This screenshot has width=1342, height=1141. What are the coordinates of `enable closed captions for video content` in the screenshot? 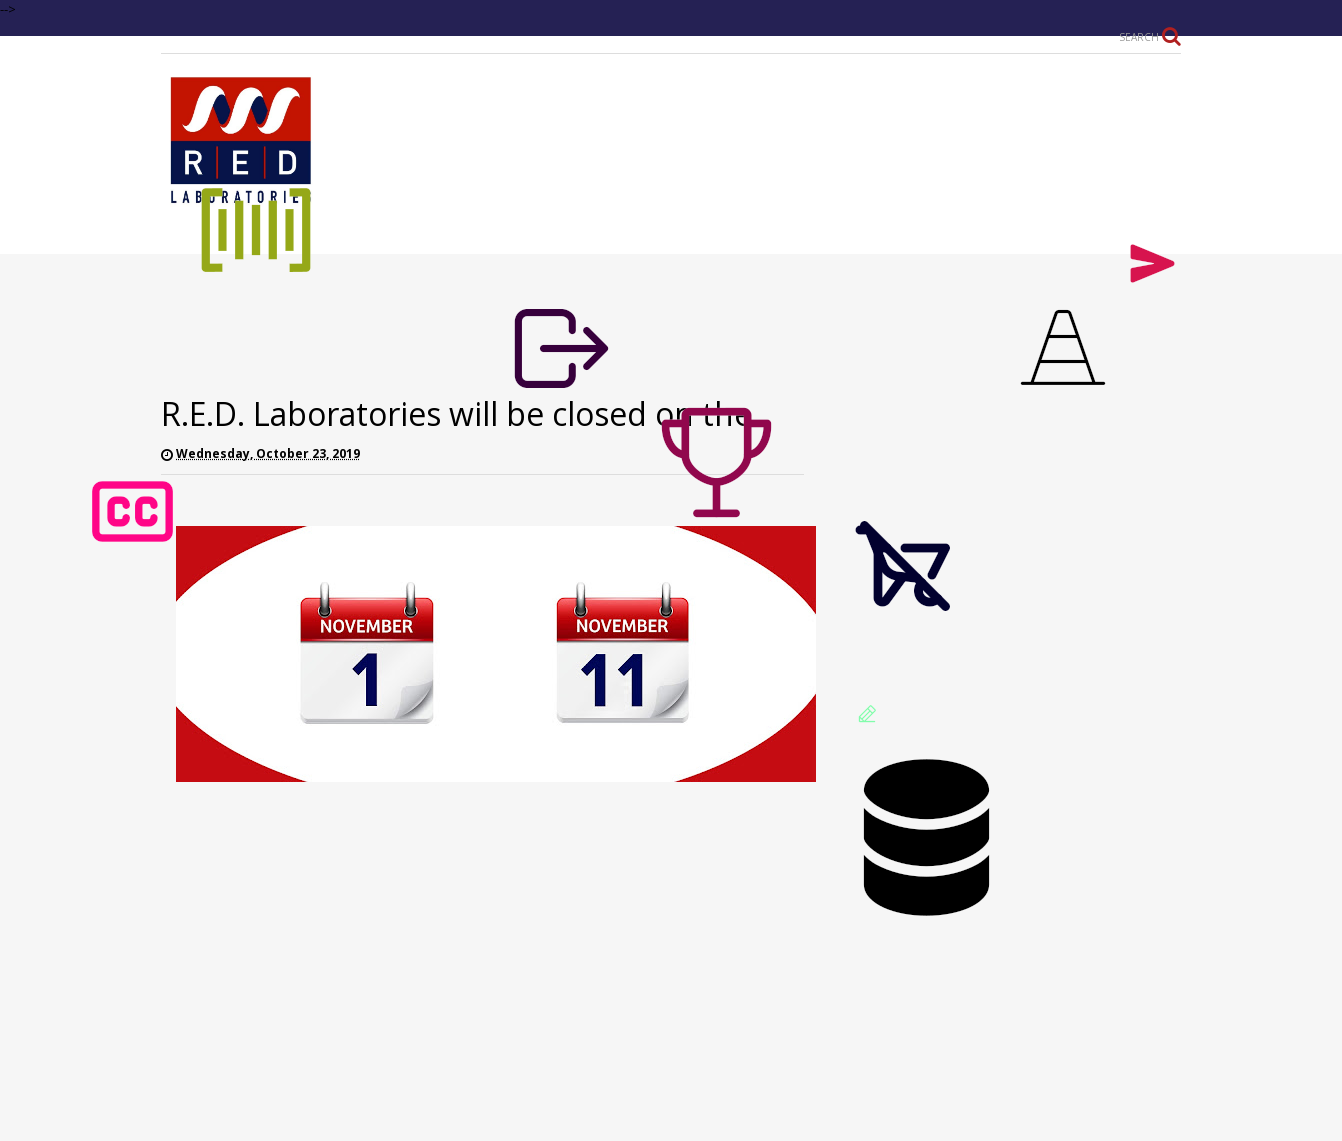 It's located at (132, 511).